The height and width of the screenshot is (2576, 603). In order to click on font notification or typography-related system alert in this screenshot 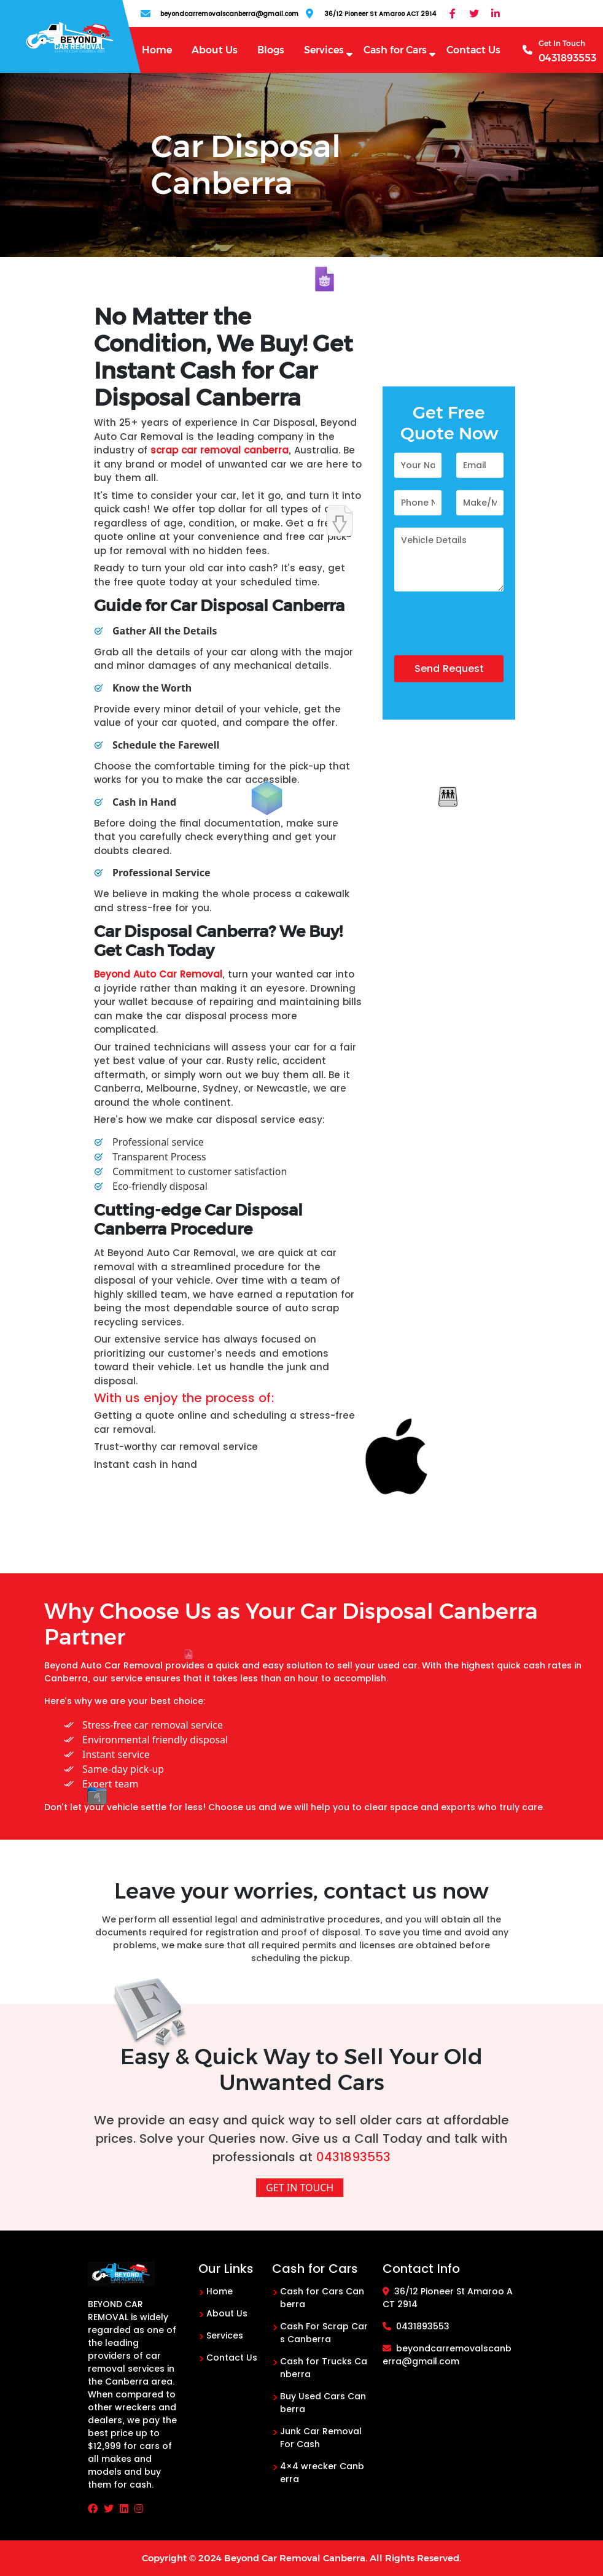, I will do `click(150, 2011)`.